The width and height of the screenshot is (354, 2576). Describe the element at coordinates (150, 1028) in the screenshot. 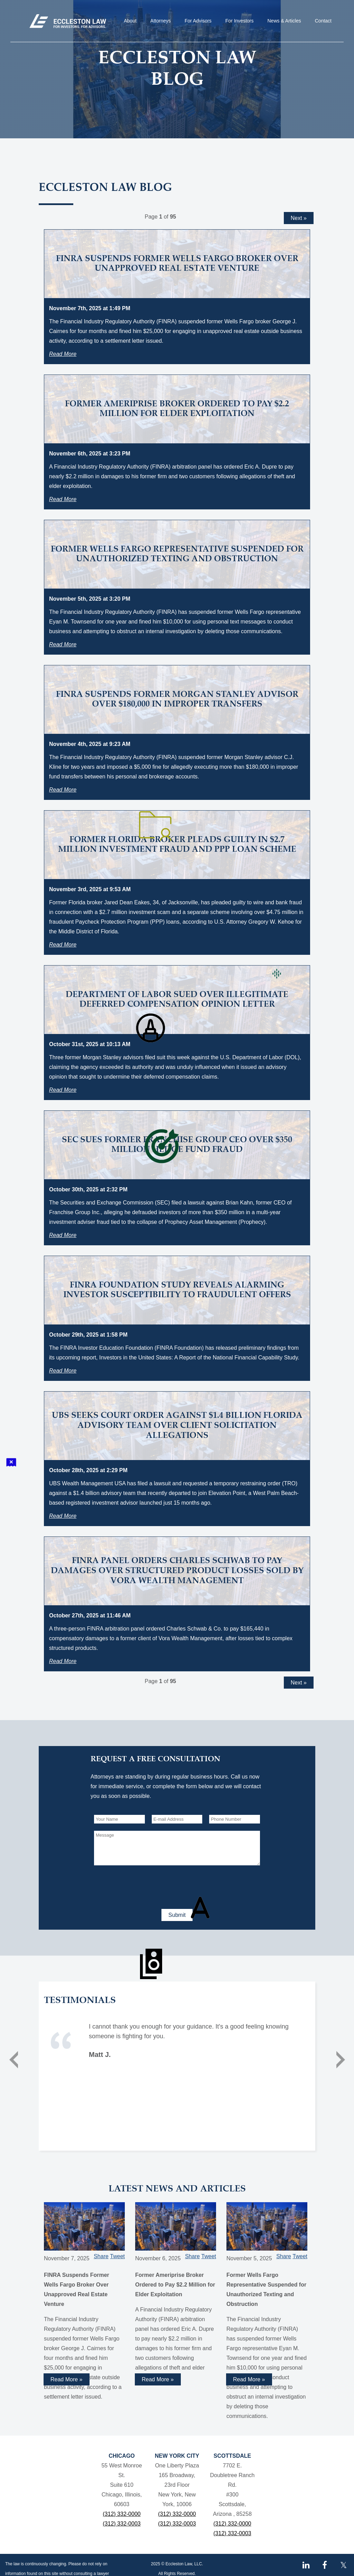

I see `select marker or highlighter tool` at that location.